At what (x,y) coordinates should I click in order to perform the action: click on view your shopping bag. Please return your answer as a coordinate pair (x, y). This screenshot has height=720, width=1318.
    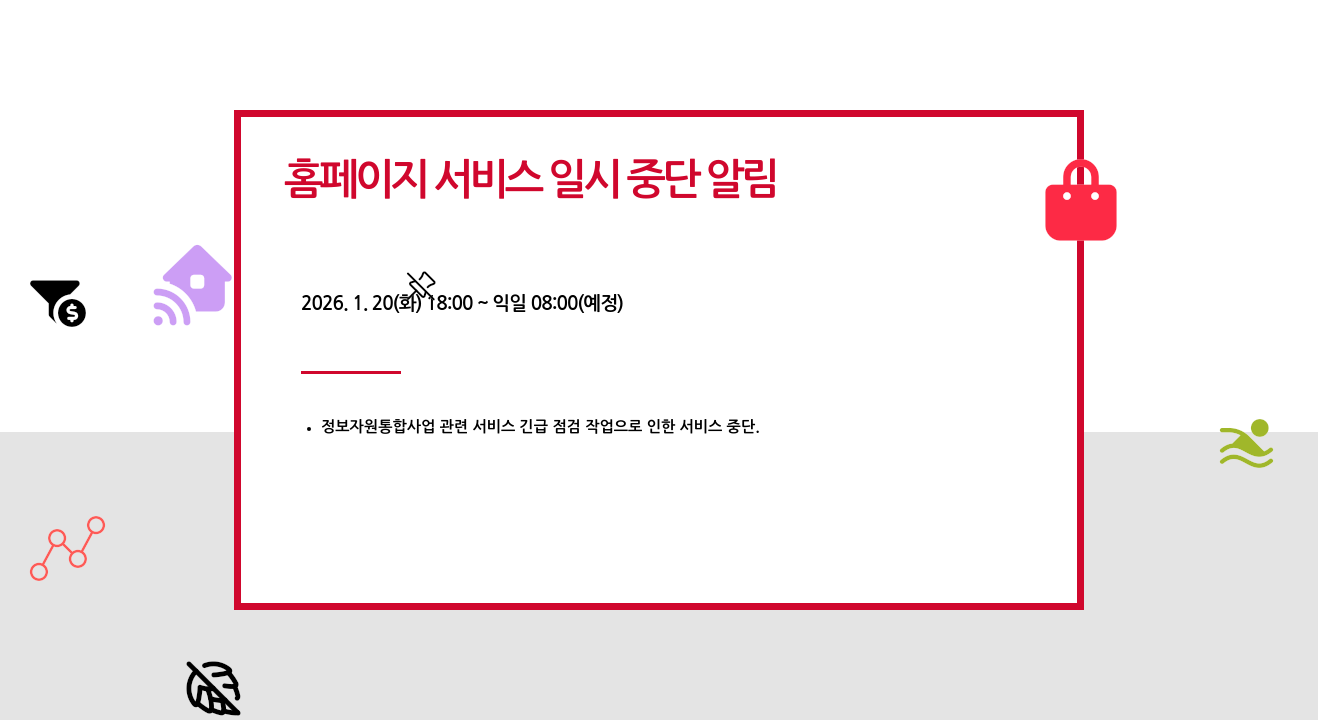
    Looking at the image, I should click on (1081, 205).